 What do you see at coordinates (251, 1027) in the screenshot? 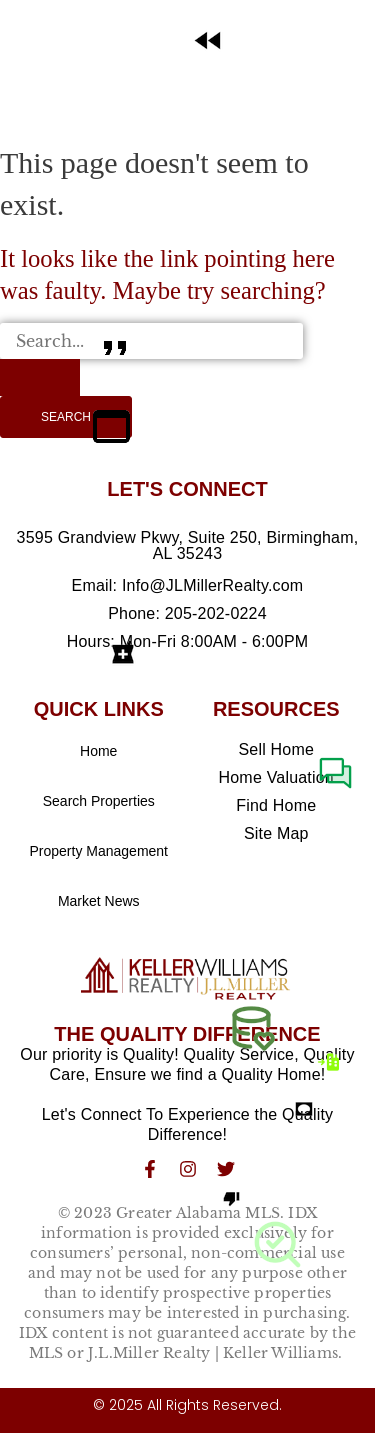
I see `add database to favorites` at bounding box center [251, 1027].